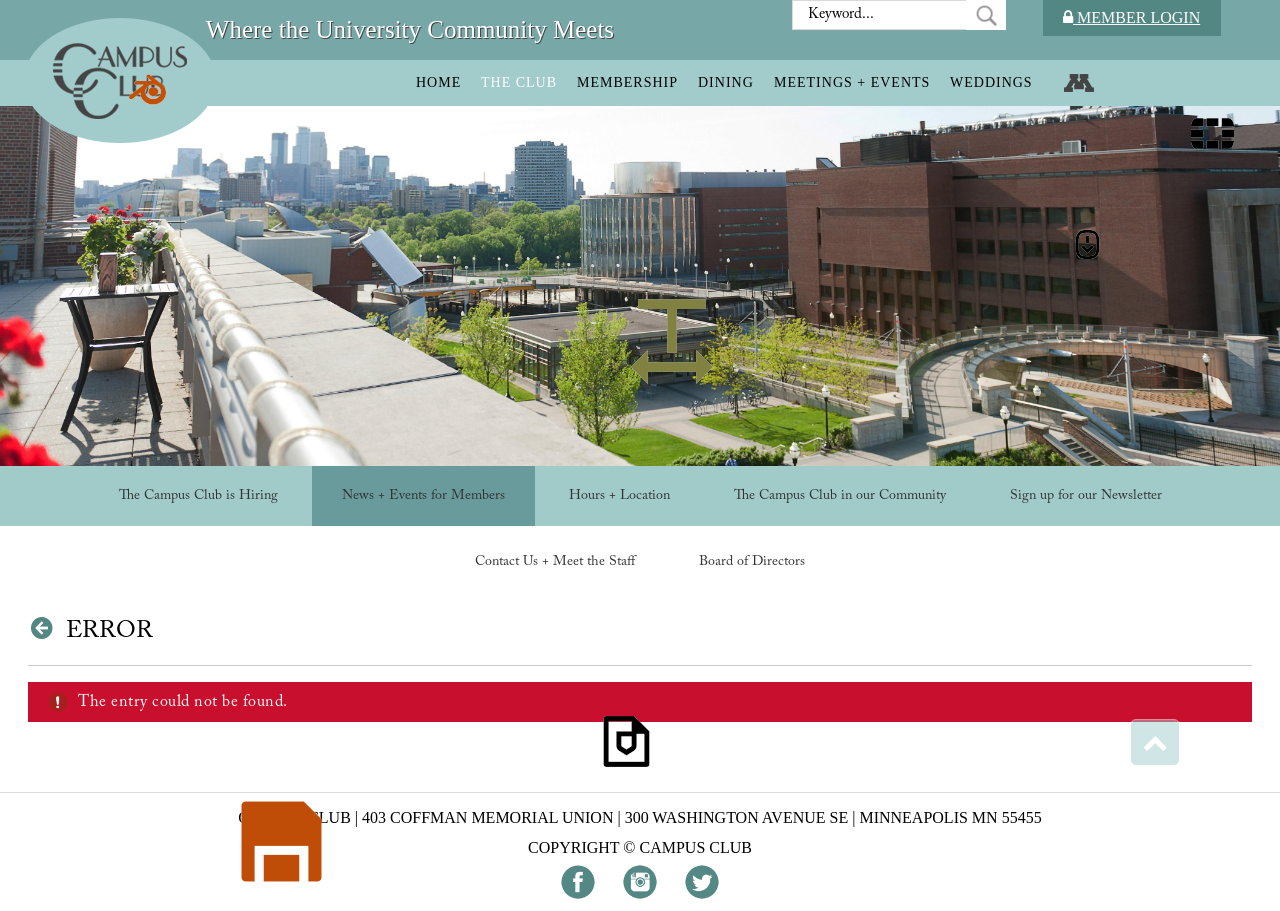  I want to click on adjust horizontal text spacing or letter tracking, so click(672, 338).